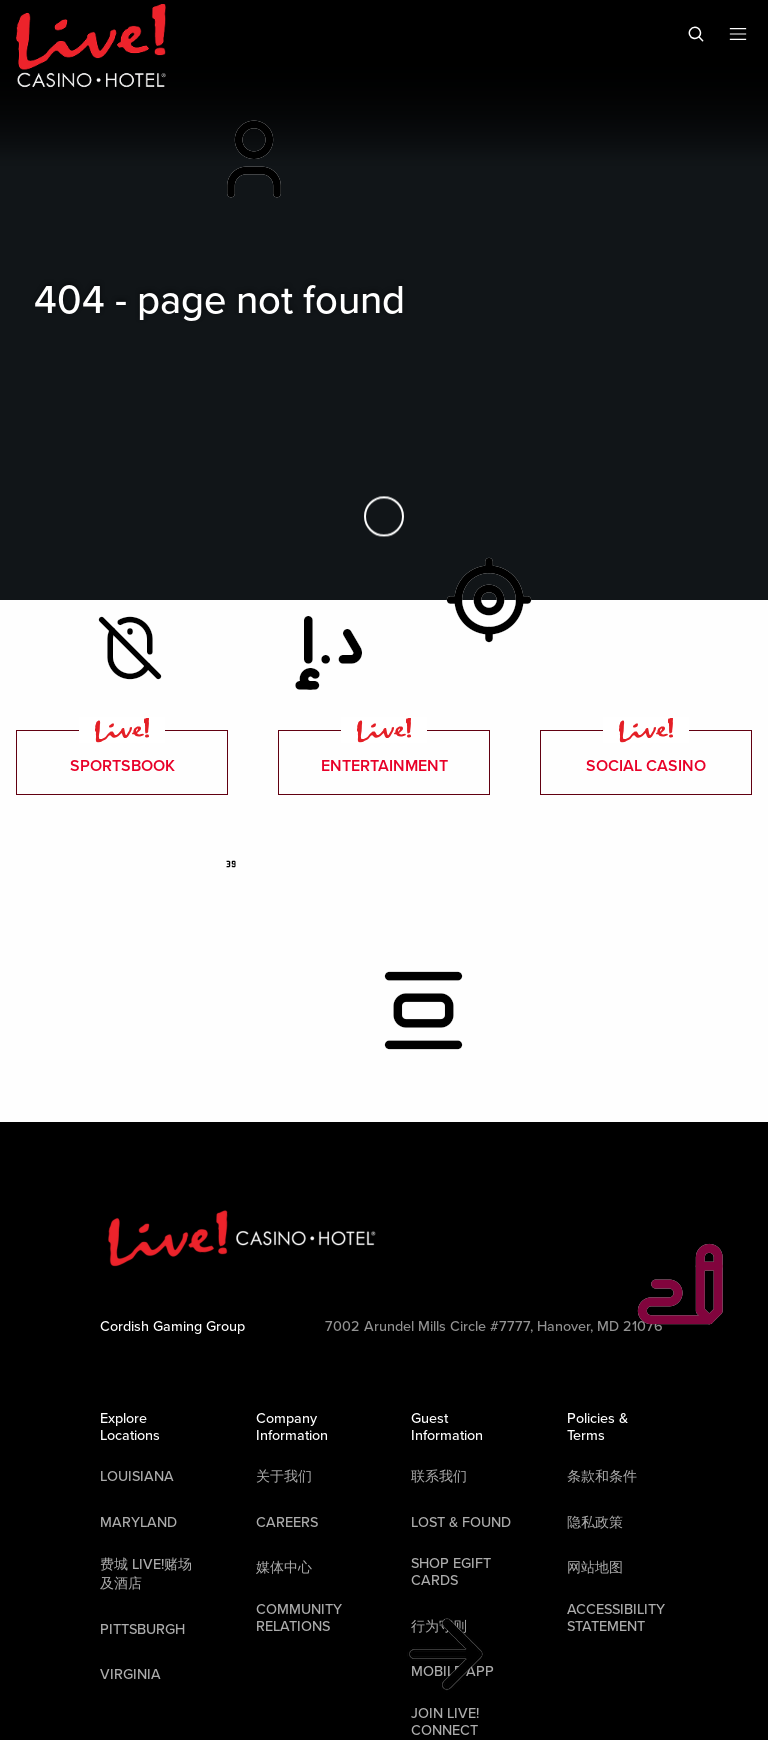 This screenshot has height=1740, width=768. Describe the element at coordinates (254, 159) in the screenshot. I see `view your profile` at that location.